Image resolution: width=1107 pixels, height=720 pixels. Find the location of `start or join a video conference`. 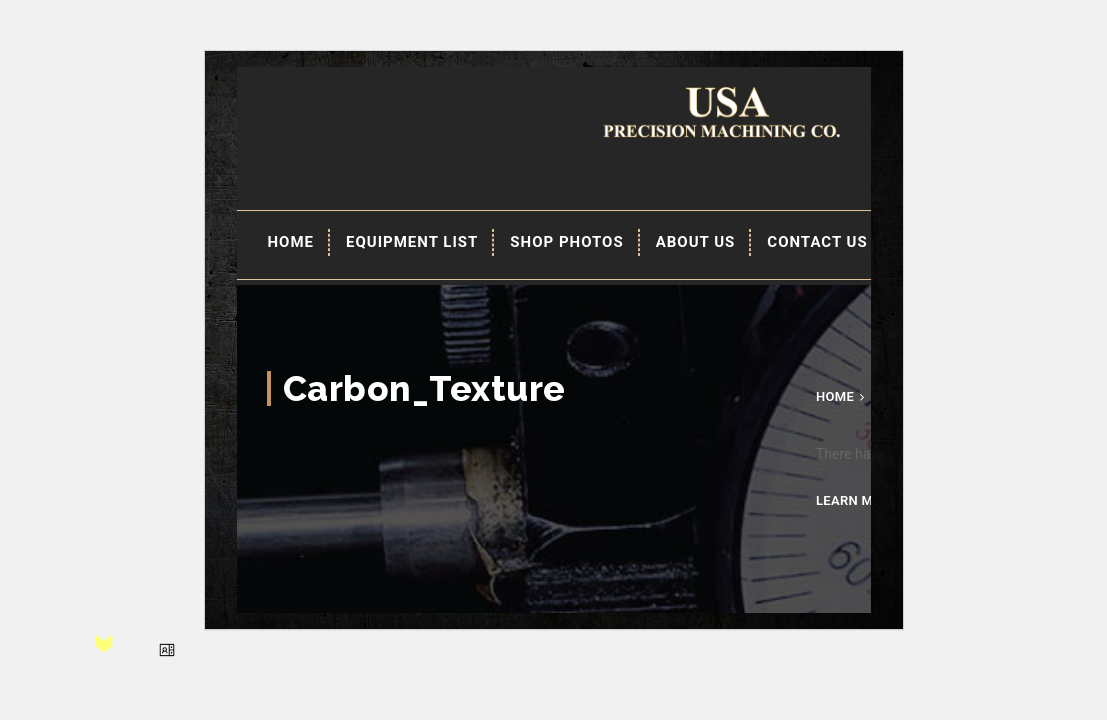

start or join a video conference is located at coordinates (167, 650).